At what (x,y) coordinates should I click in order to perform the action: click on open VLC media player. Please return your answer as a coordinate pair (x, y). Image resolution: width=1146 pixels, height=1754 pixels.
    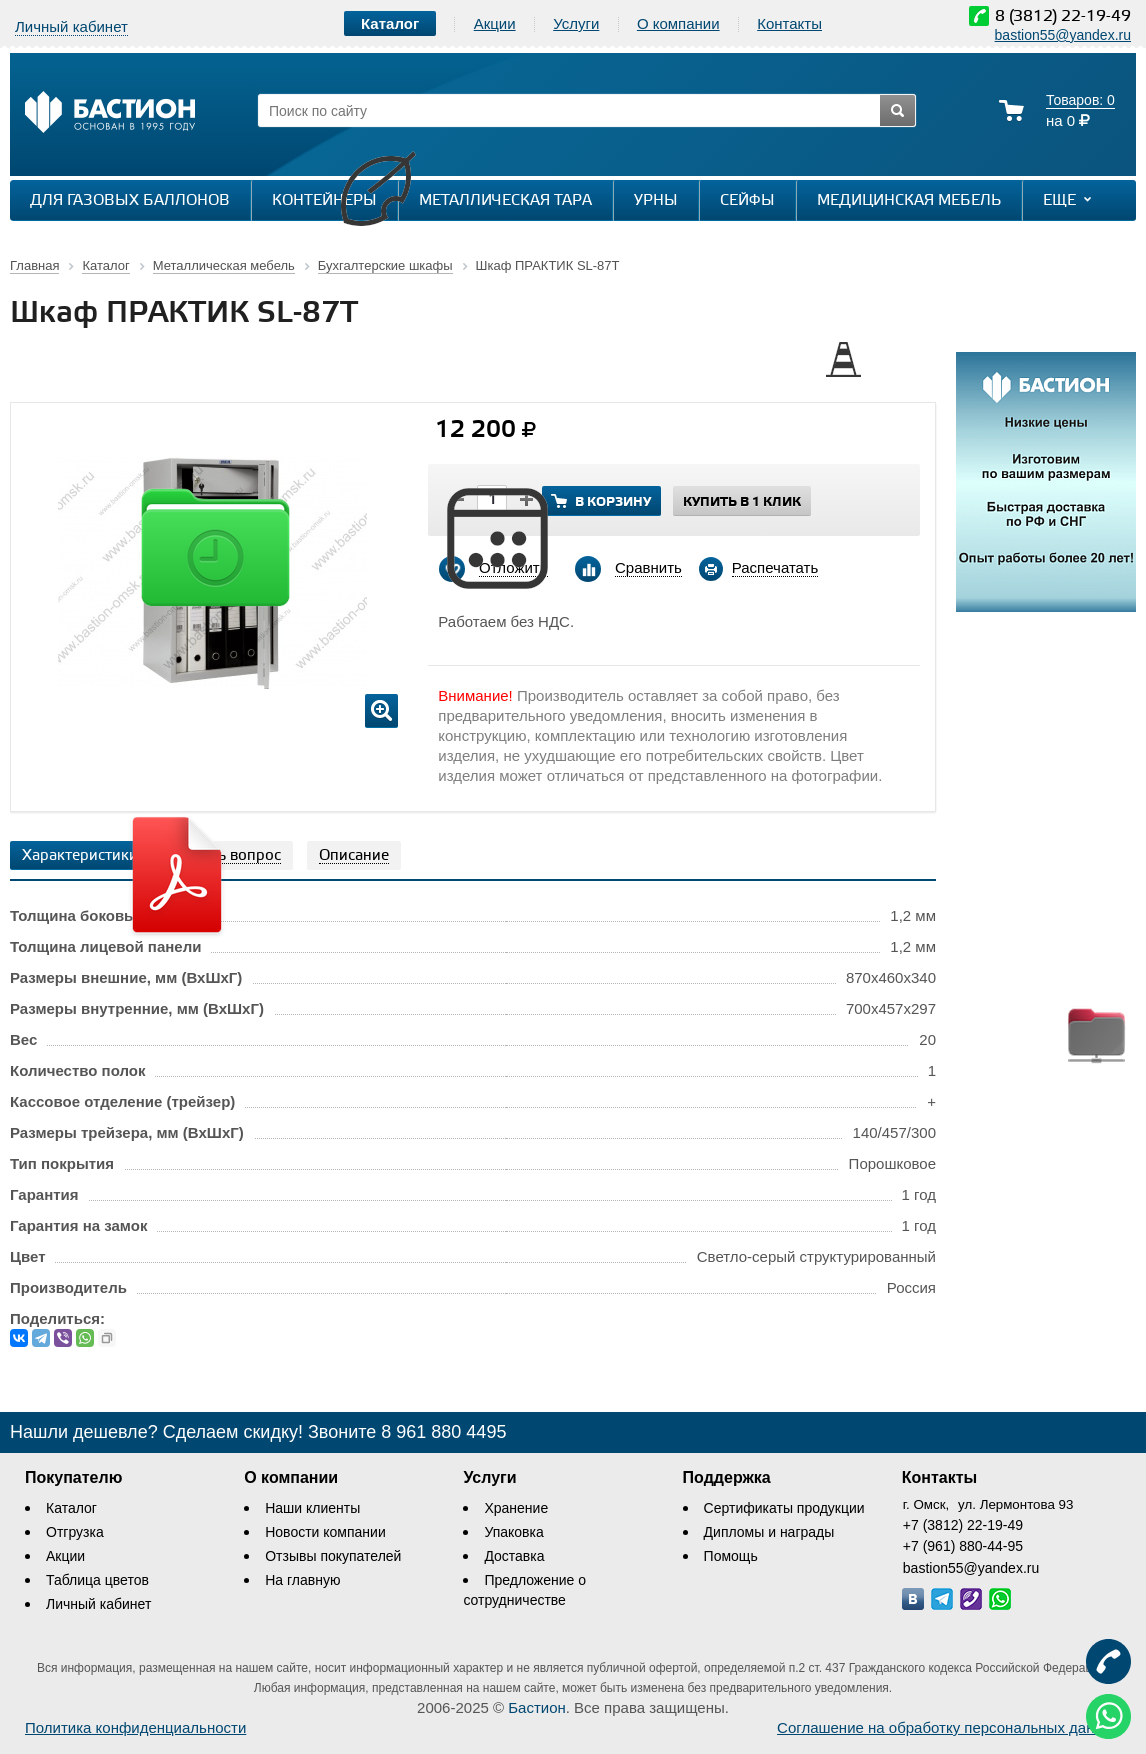
    Looking at the image, I should click on (843, 359).